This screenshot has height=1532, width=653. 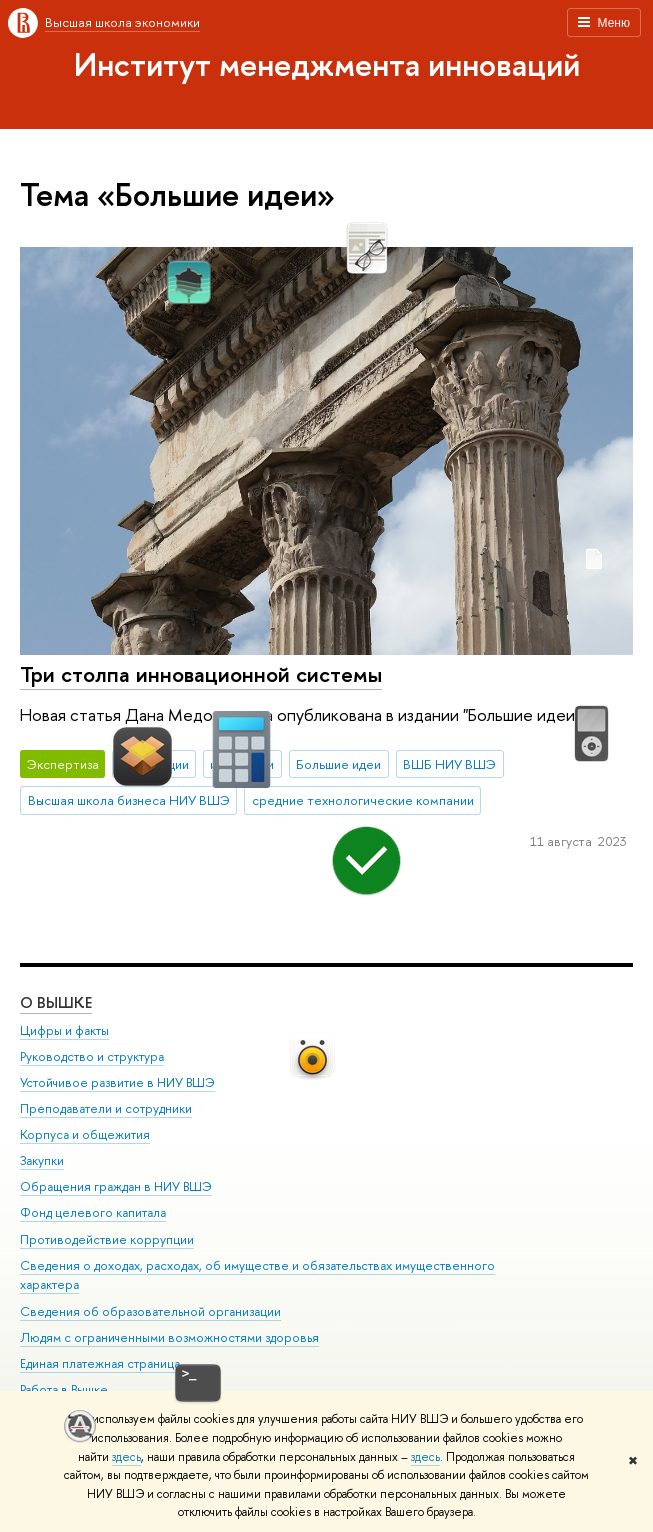 I want to click on open rhythmbox music player, so click(x=312, y=1054).